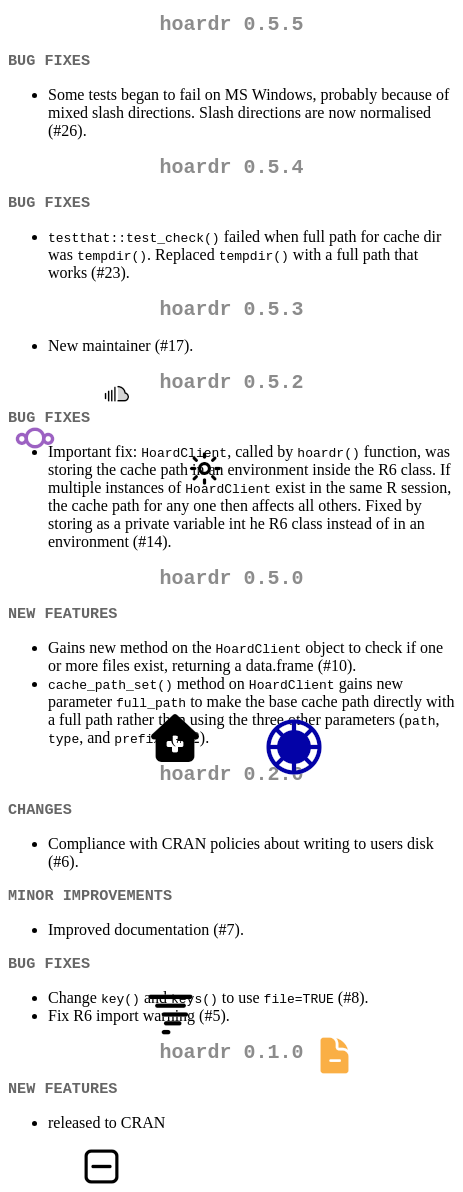 The height and width of the screenshot is (1192, 463). I want to click on indicates tornado warning or severe weather alert, so click(170, 1014).